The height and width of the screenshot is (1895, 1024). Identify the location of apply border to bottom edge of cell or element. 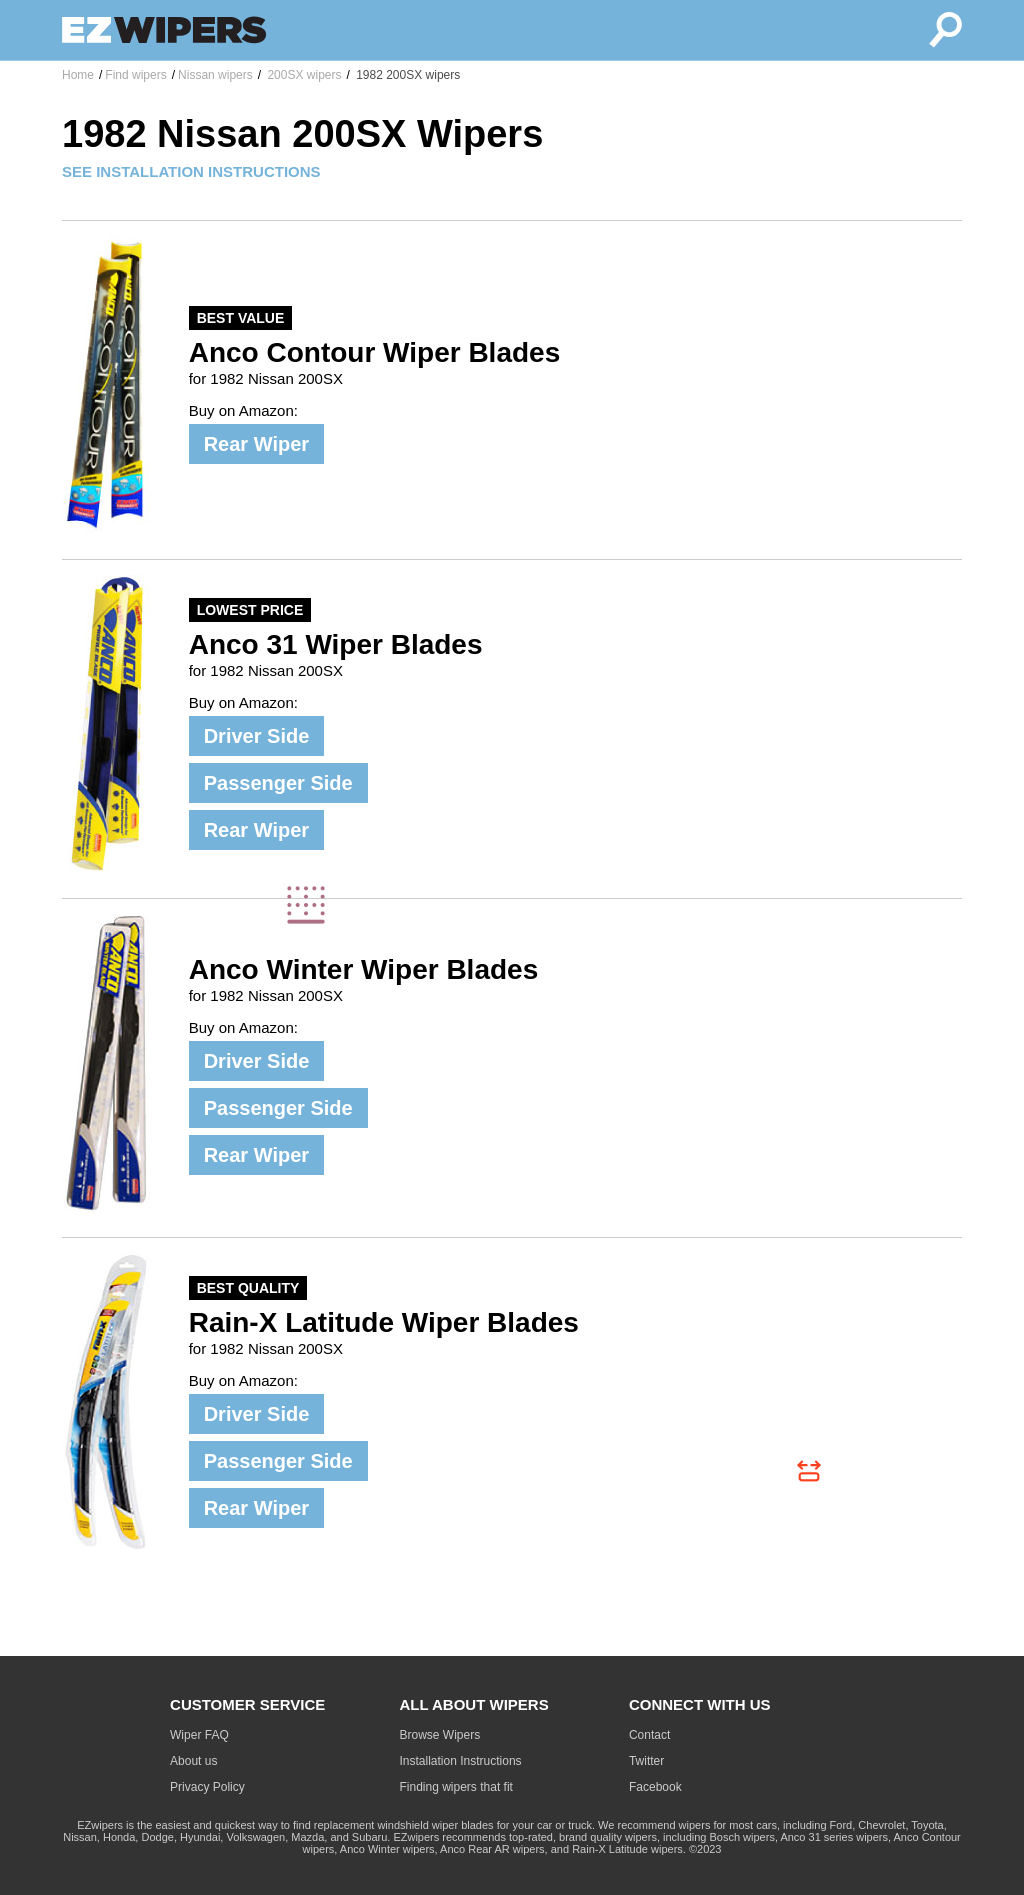
(306, 905).